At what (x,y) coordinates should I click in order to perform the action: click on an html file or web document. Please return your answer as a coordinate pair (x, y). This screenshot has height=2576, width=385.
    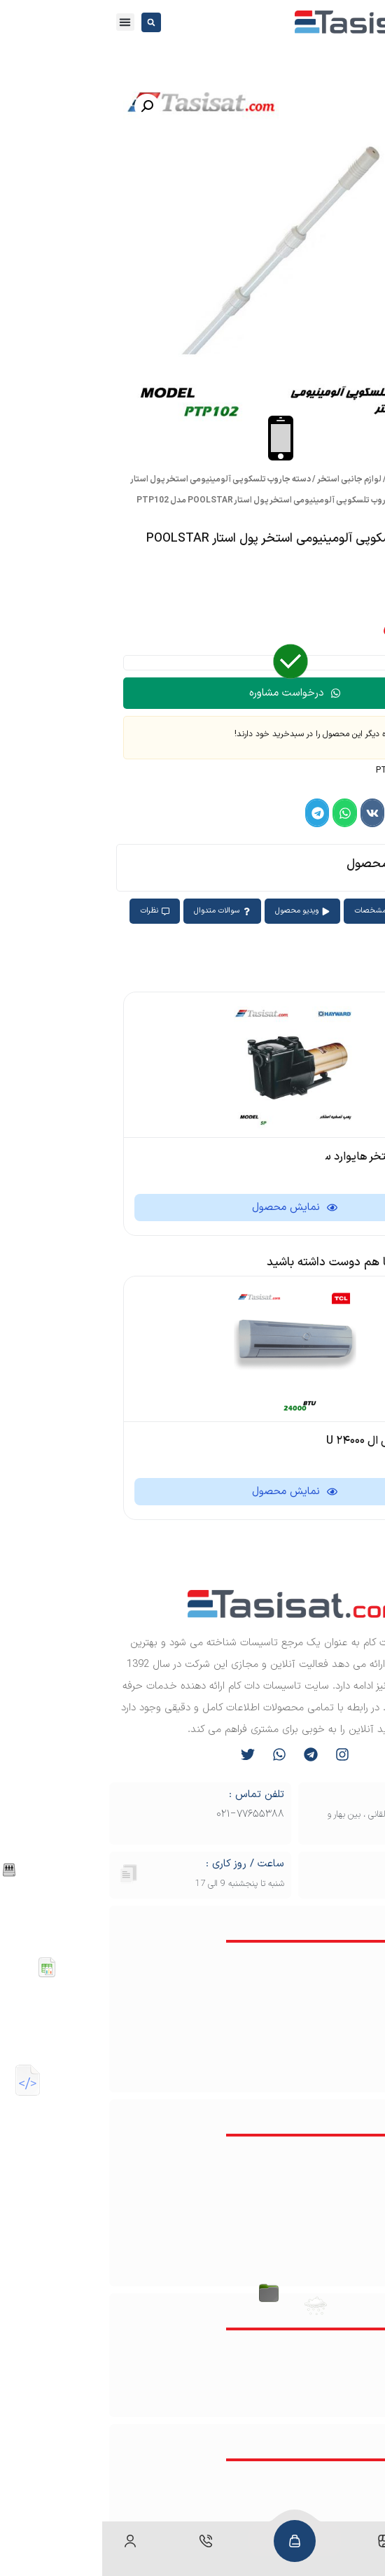
    Looking at the image, I should click on (27, 2080).